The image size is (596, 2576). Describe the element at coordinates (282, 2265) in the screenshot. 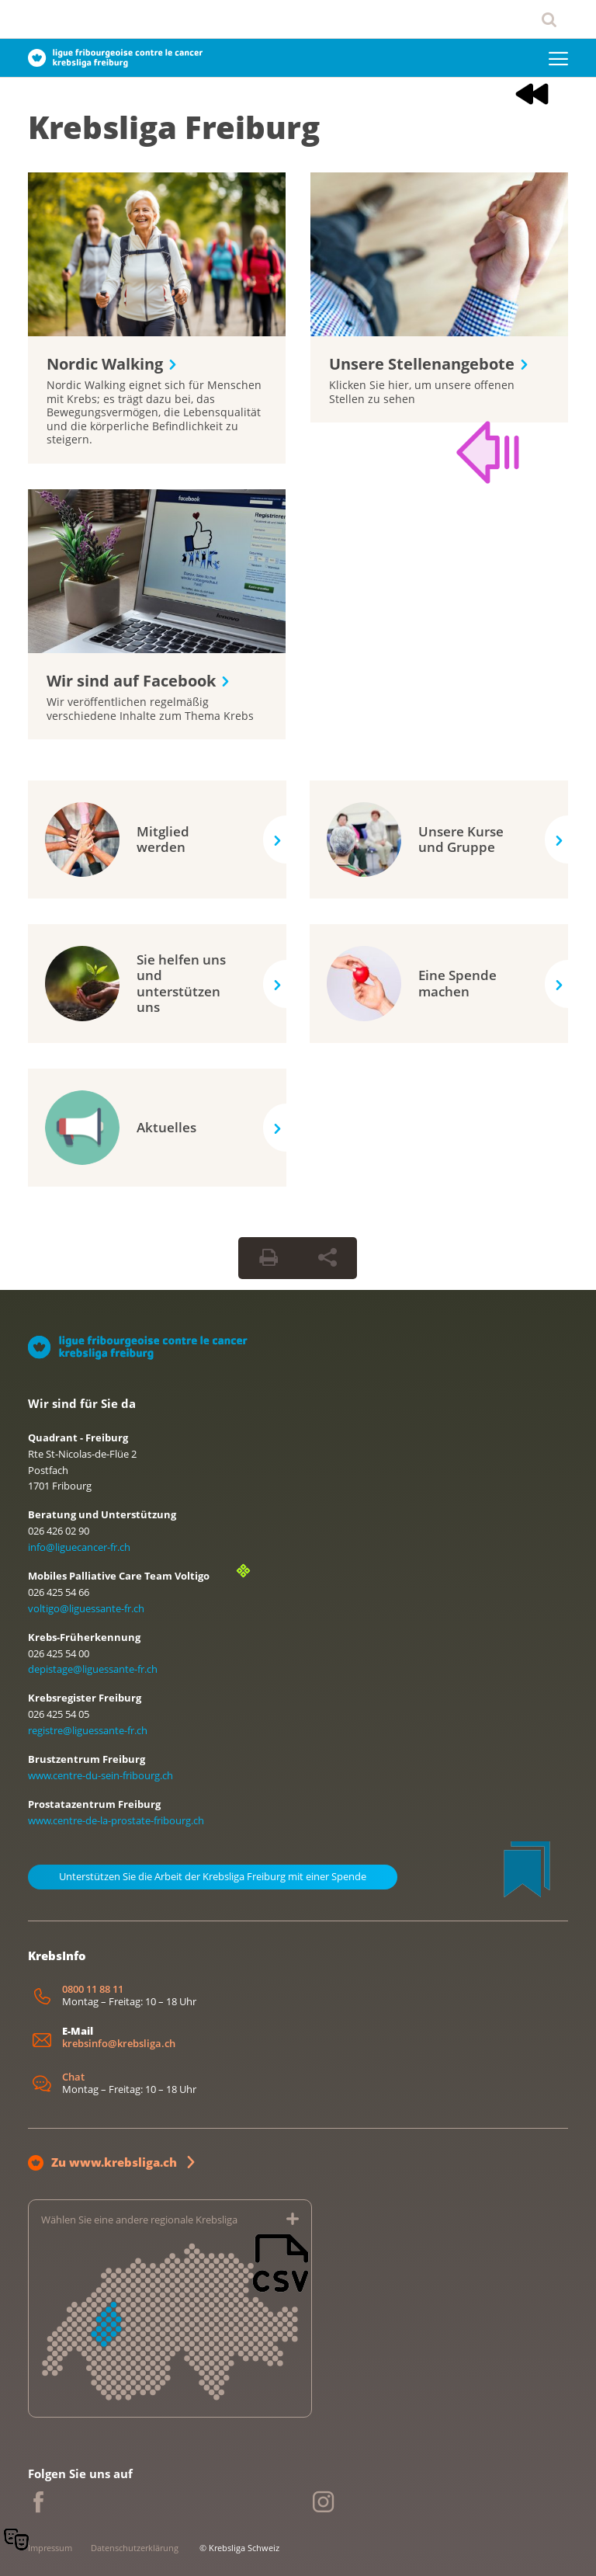

I see `download or export data as a CSV file` at that location.